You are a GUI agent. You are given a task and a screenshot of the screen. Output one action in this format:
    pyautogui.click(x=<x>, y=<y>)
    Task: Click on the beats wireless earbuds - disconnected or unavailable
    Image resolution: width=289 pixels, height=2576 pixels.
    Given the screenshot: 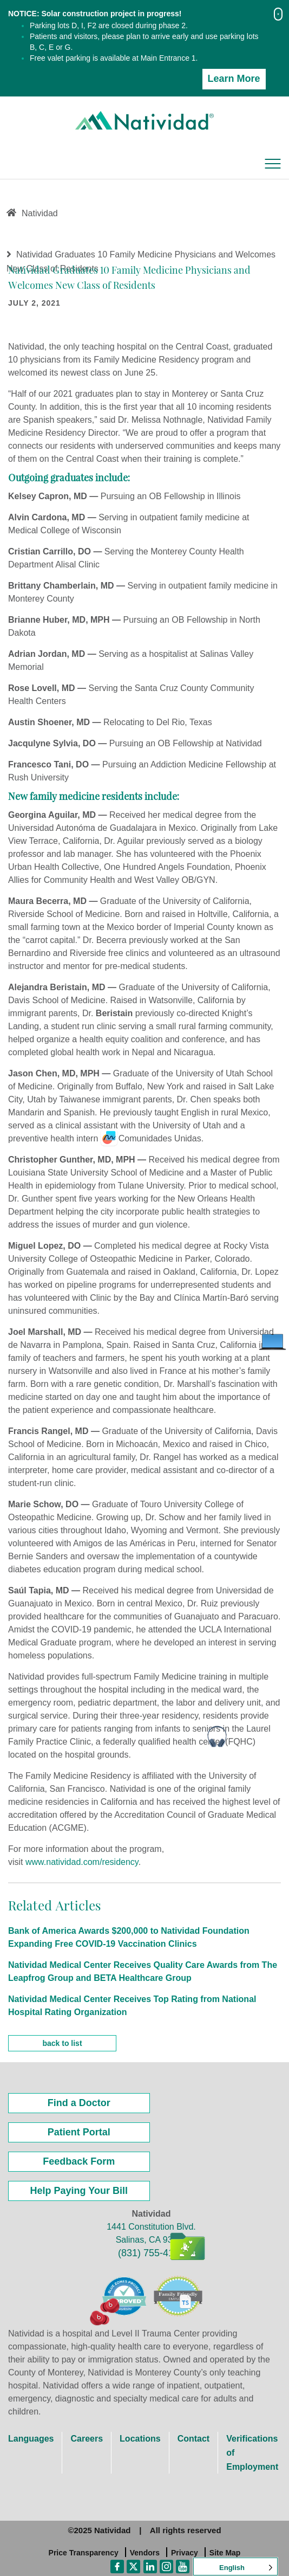 What is the action you would take?
    pyautogui.click(x=104, y=2312)
    